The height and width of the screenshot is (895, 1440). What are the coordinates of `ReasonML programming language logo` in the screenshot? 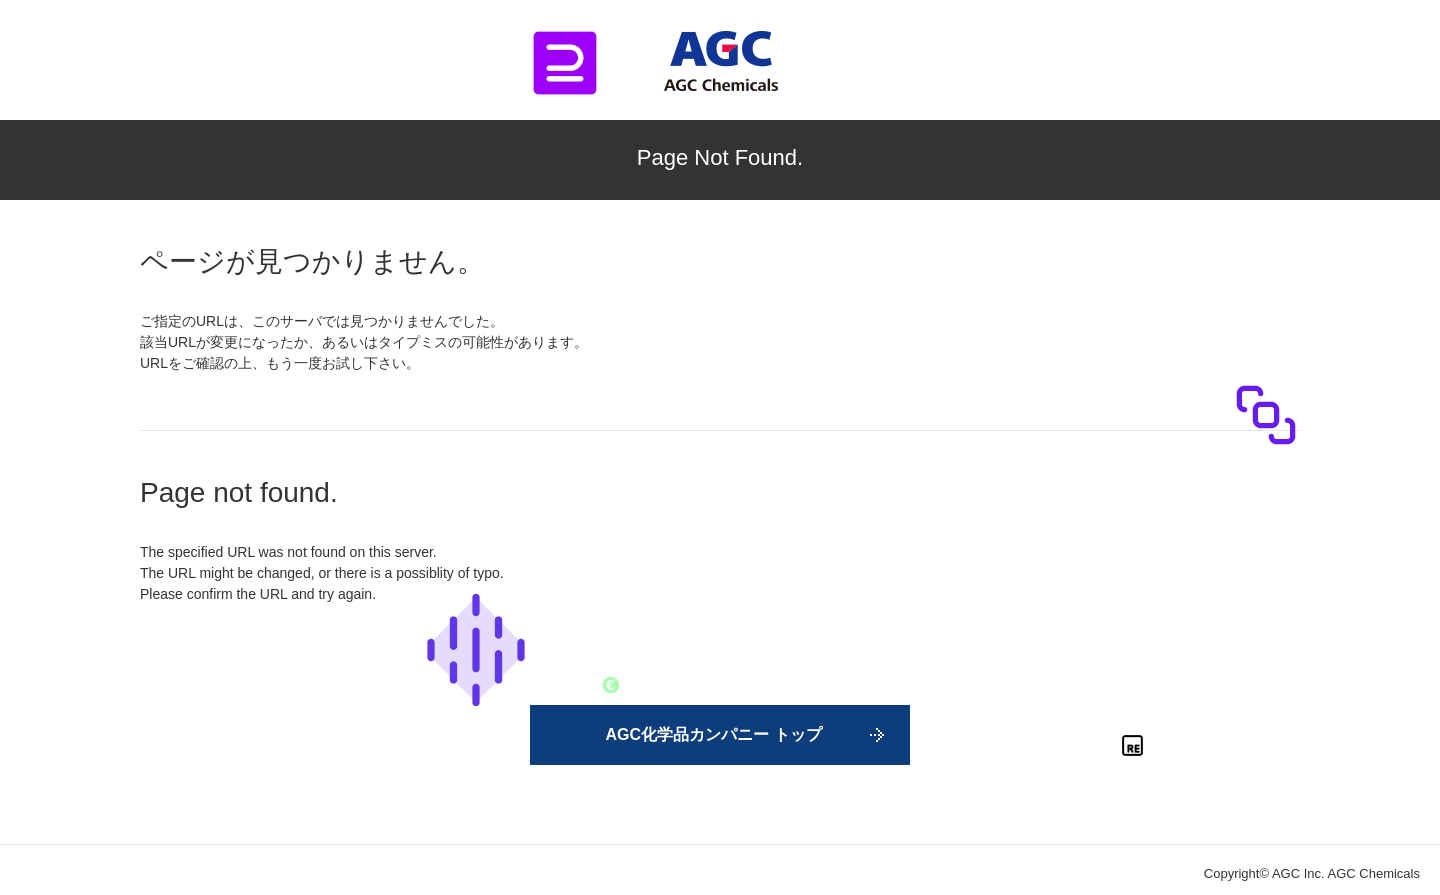 It's located at (1132, 745).